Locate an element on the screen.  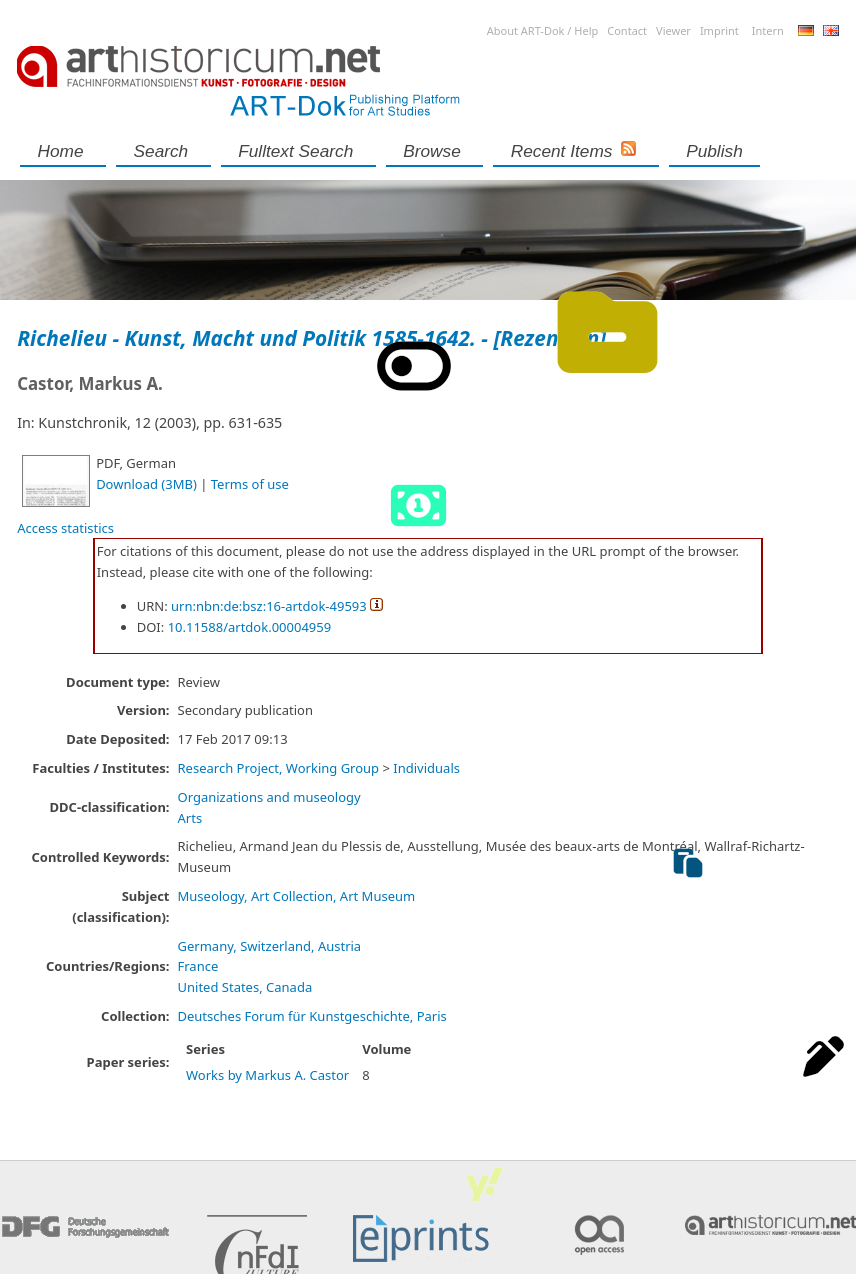
toggle a setting off is located at coordinates (414, 366).